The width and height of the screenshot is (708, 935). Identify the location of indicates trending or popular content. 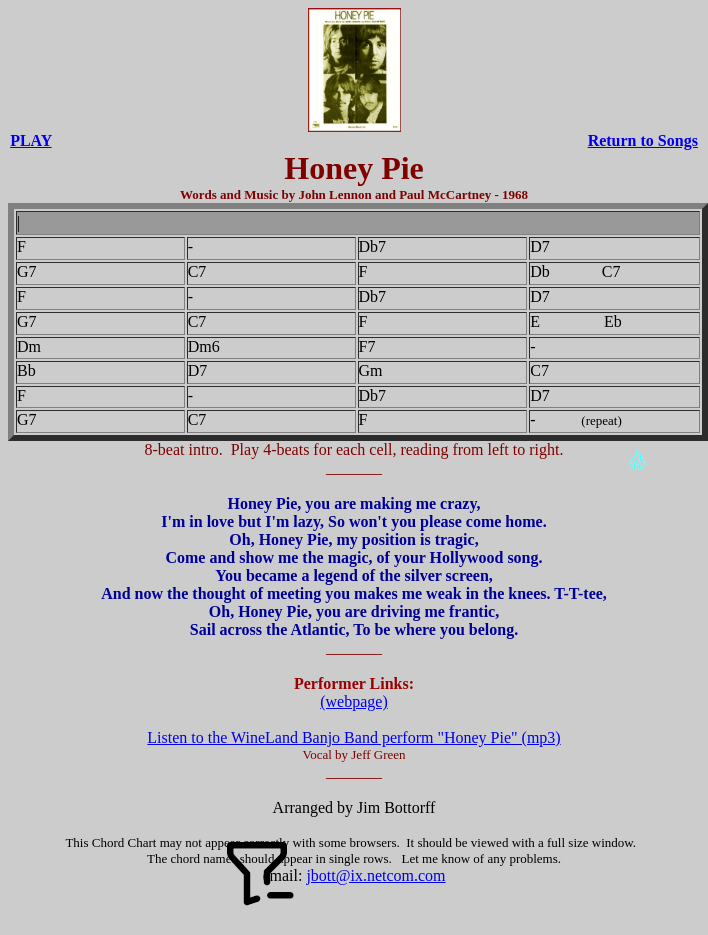
(637, 459).